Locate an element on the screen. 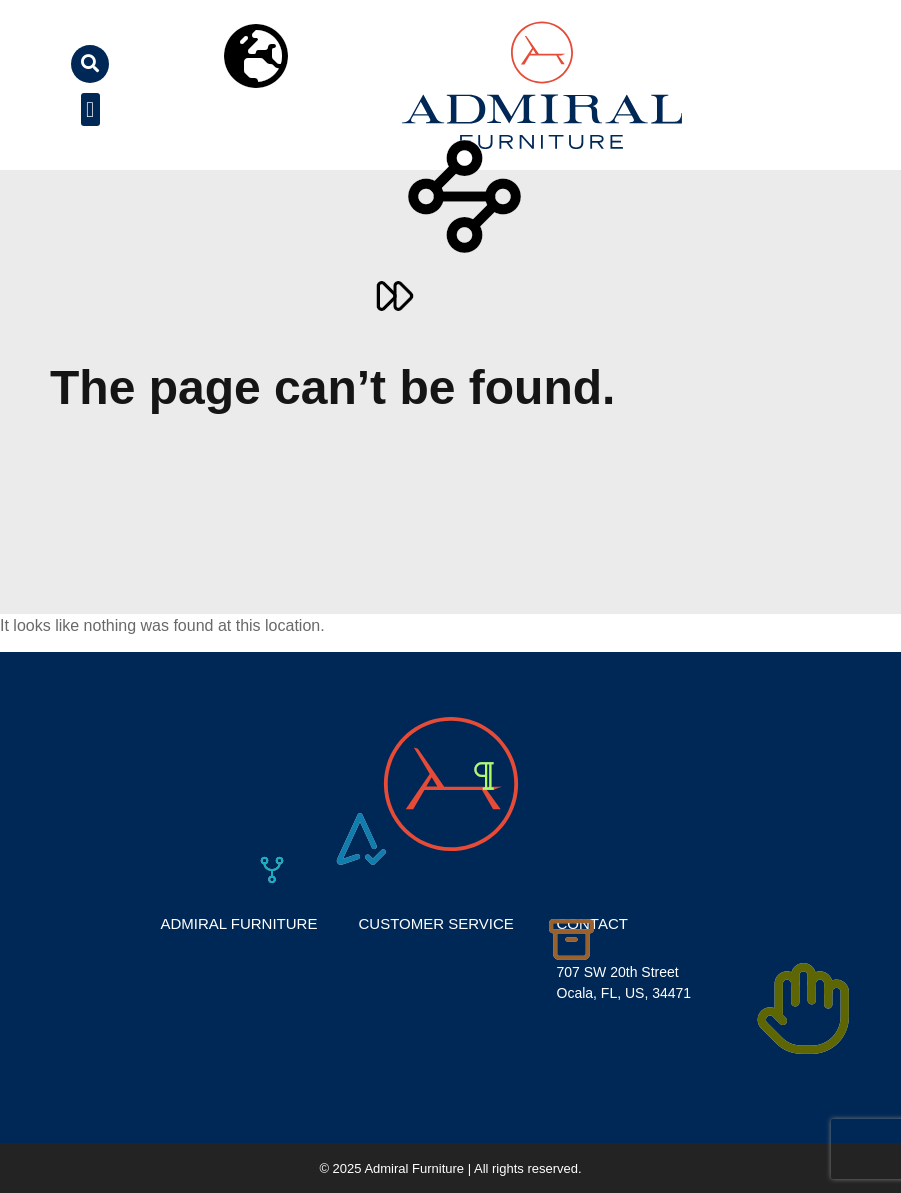  stop or pause an action is located at coordinates (803, 1008).